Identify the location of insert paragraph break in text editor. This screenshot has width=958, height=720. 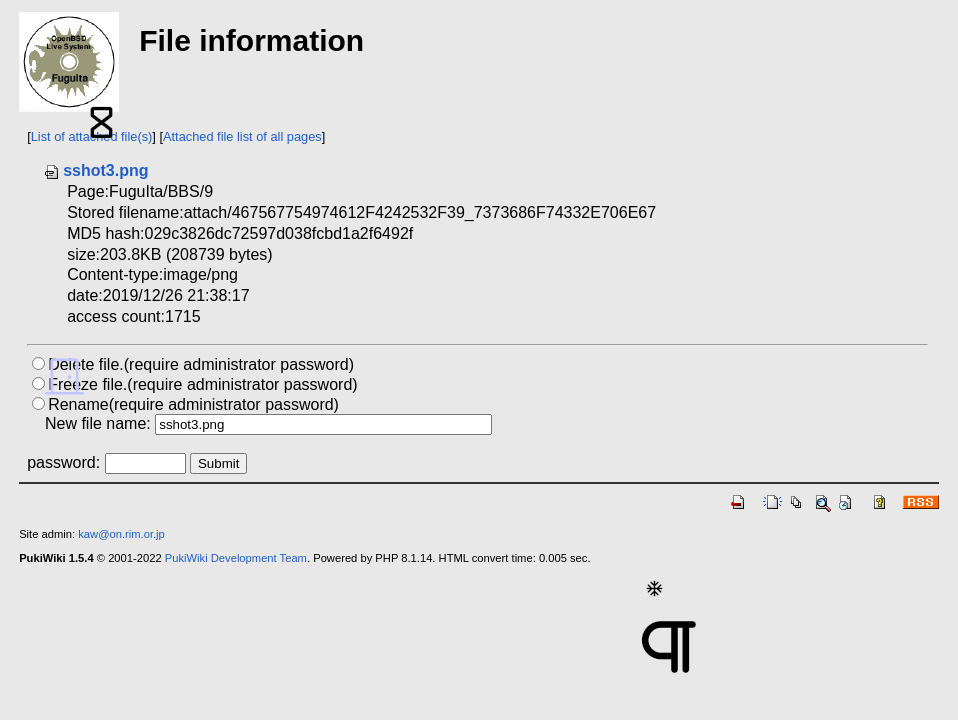
(670, 647).